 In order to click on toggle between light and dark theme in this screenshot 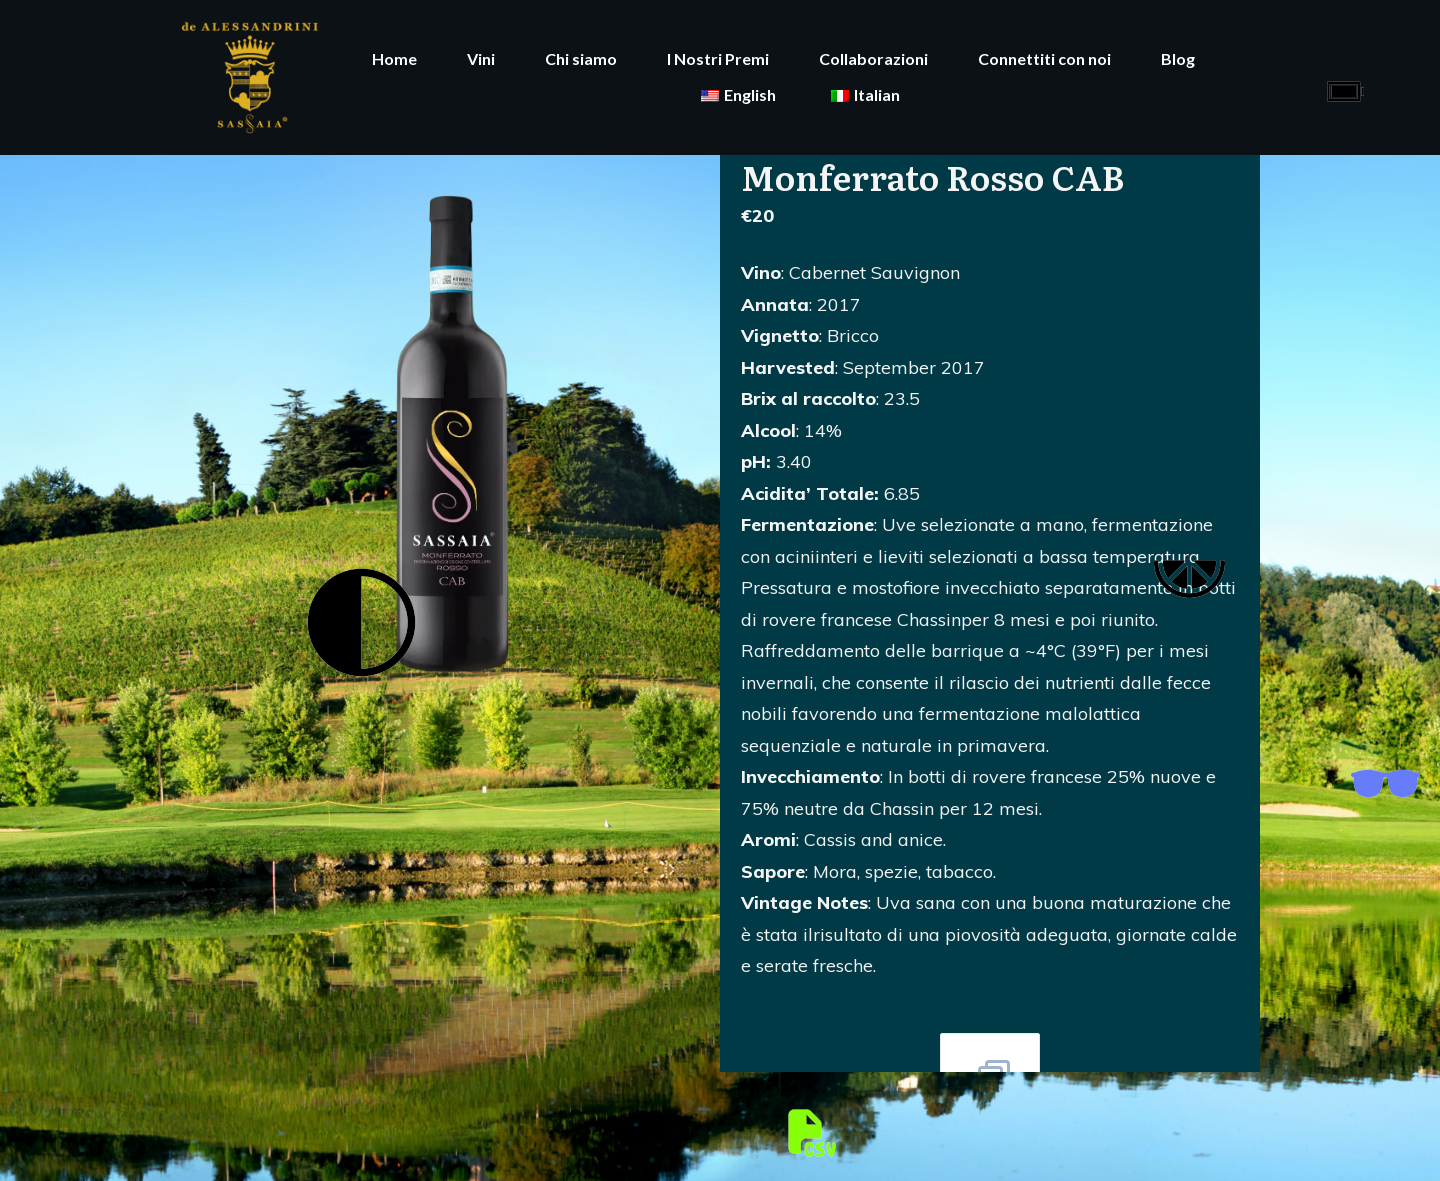, I will do `click(361, 622)`.